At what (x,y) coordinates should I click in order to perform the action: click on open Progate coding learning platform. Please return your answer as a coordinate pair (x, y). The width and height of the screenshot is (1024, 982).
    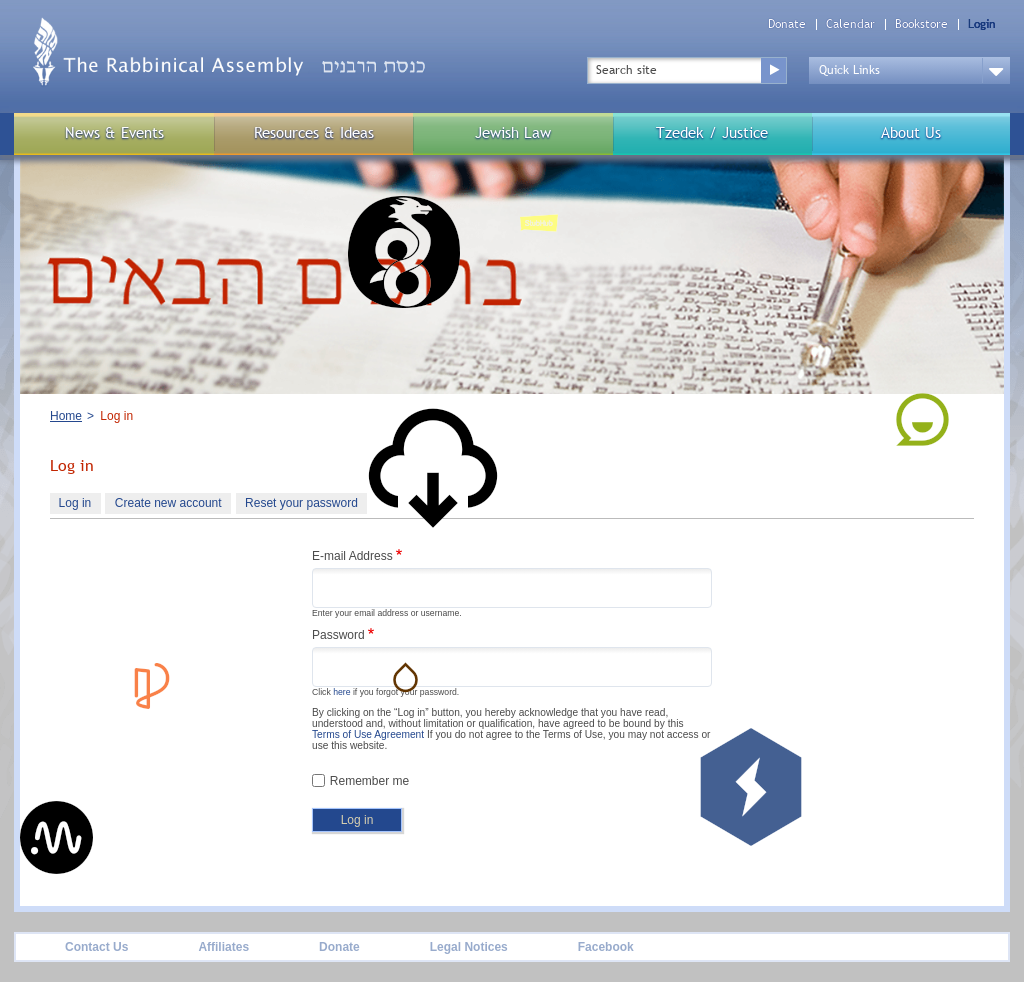
    Looking at the image, I should click on (152, 686).